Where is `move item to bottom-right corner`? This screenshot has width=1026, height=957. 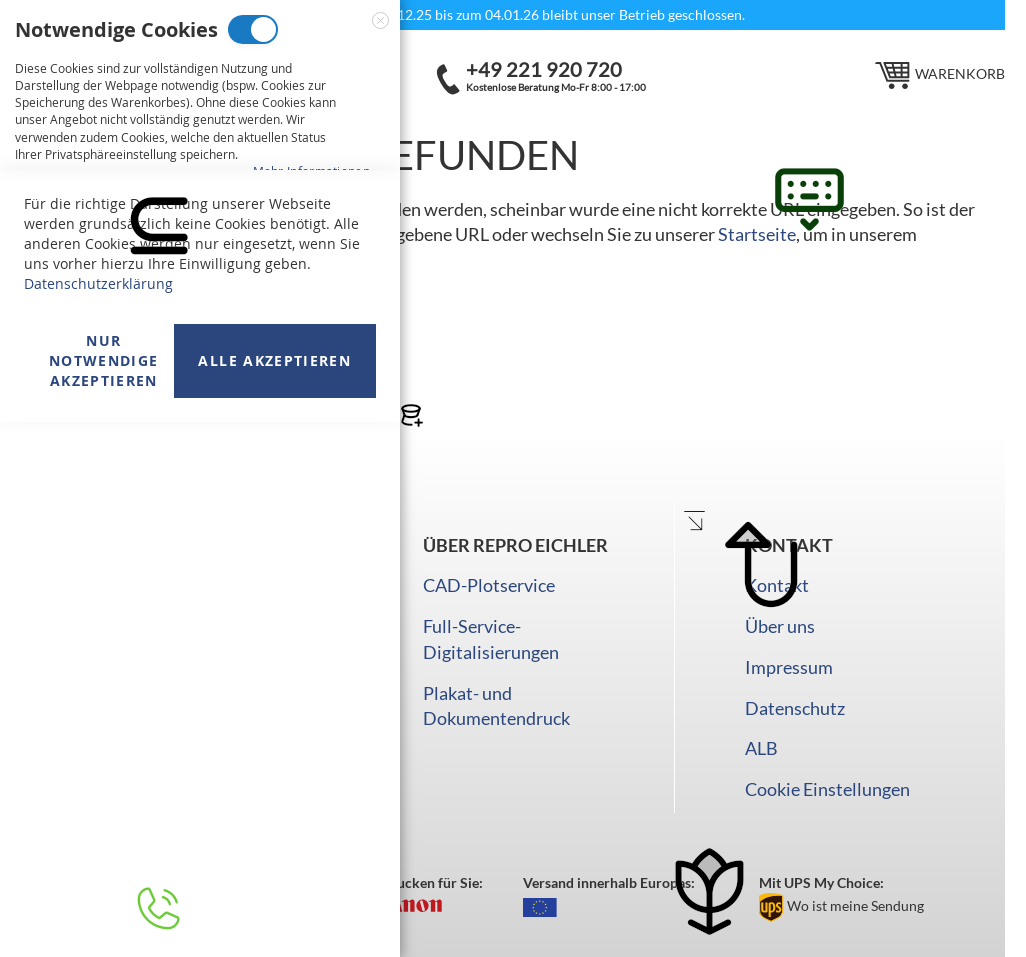
move item to bottom-right corner is located at coordinates (694, 521).